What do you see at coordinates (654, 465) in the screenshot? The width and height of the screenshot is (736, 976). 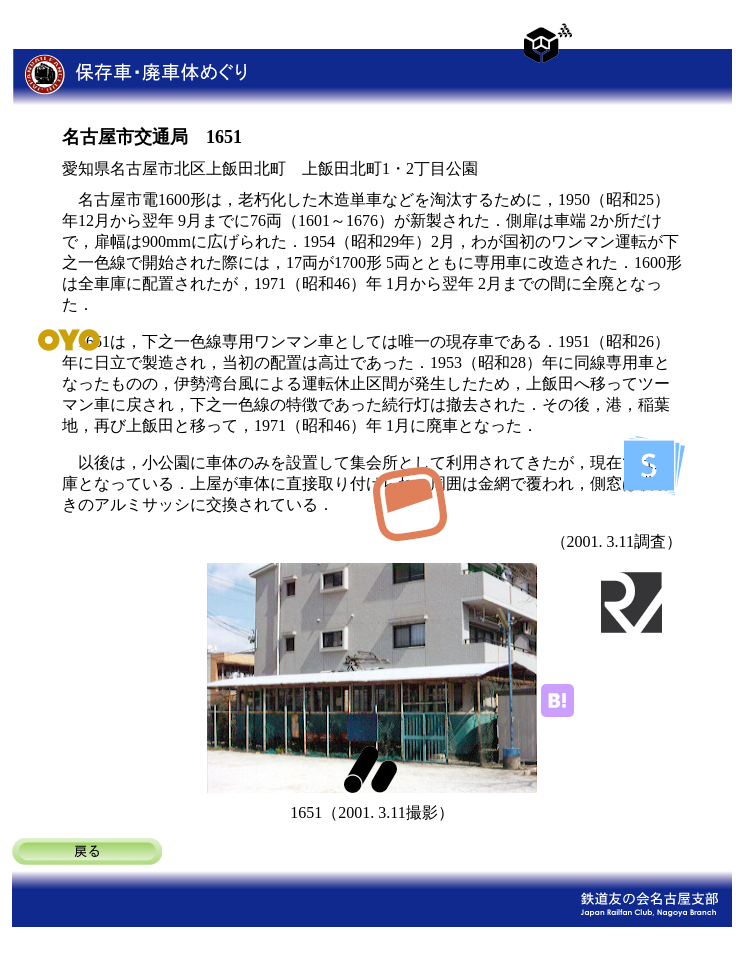 I see `open slides presentation app` at bounding box center [654, 465].